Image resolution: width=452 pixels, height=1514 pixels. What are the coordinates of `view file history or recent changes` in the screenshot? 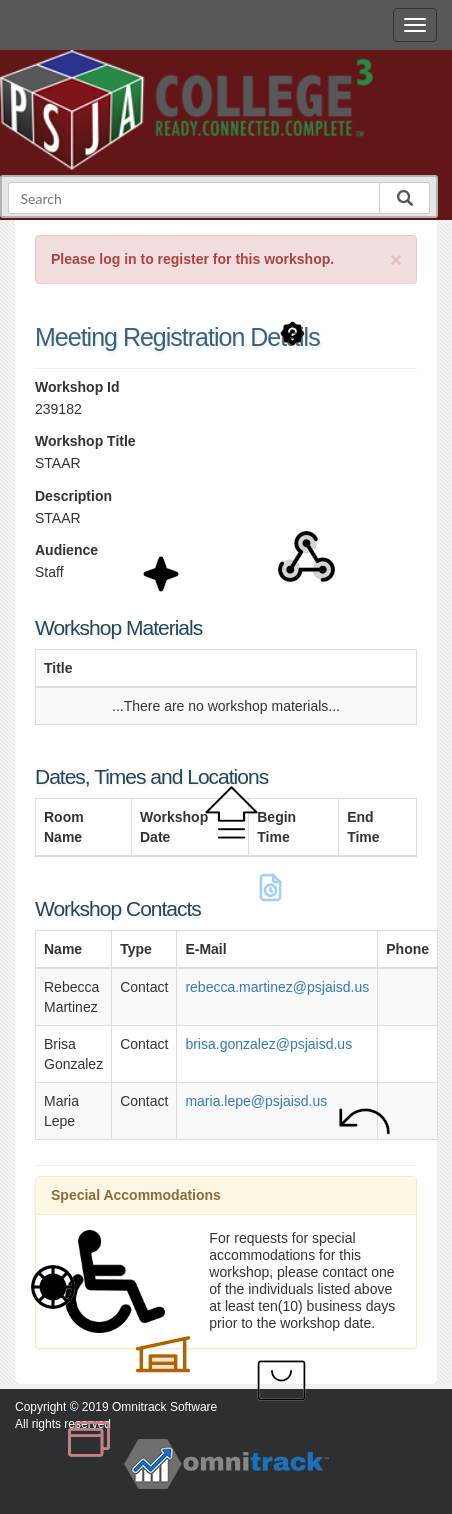 It's located at (270, 887).